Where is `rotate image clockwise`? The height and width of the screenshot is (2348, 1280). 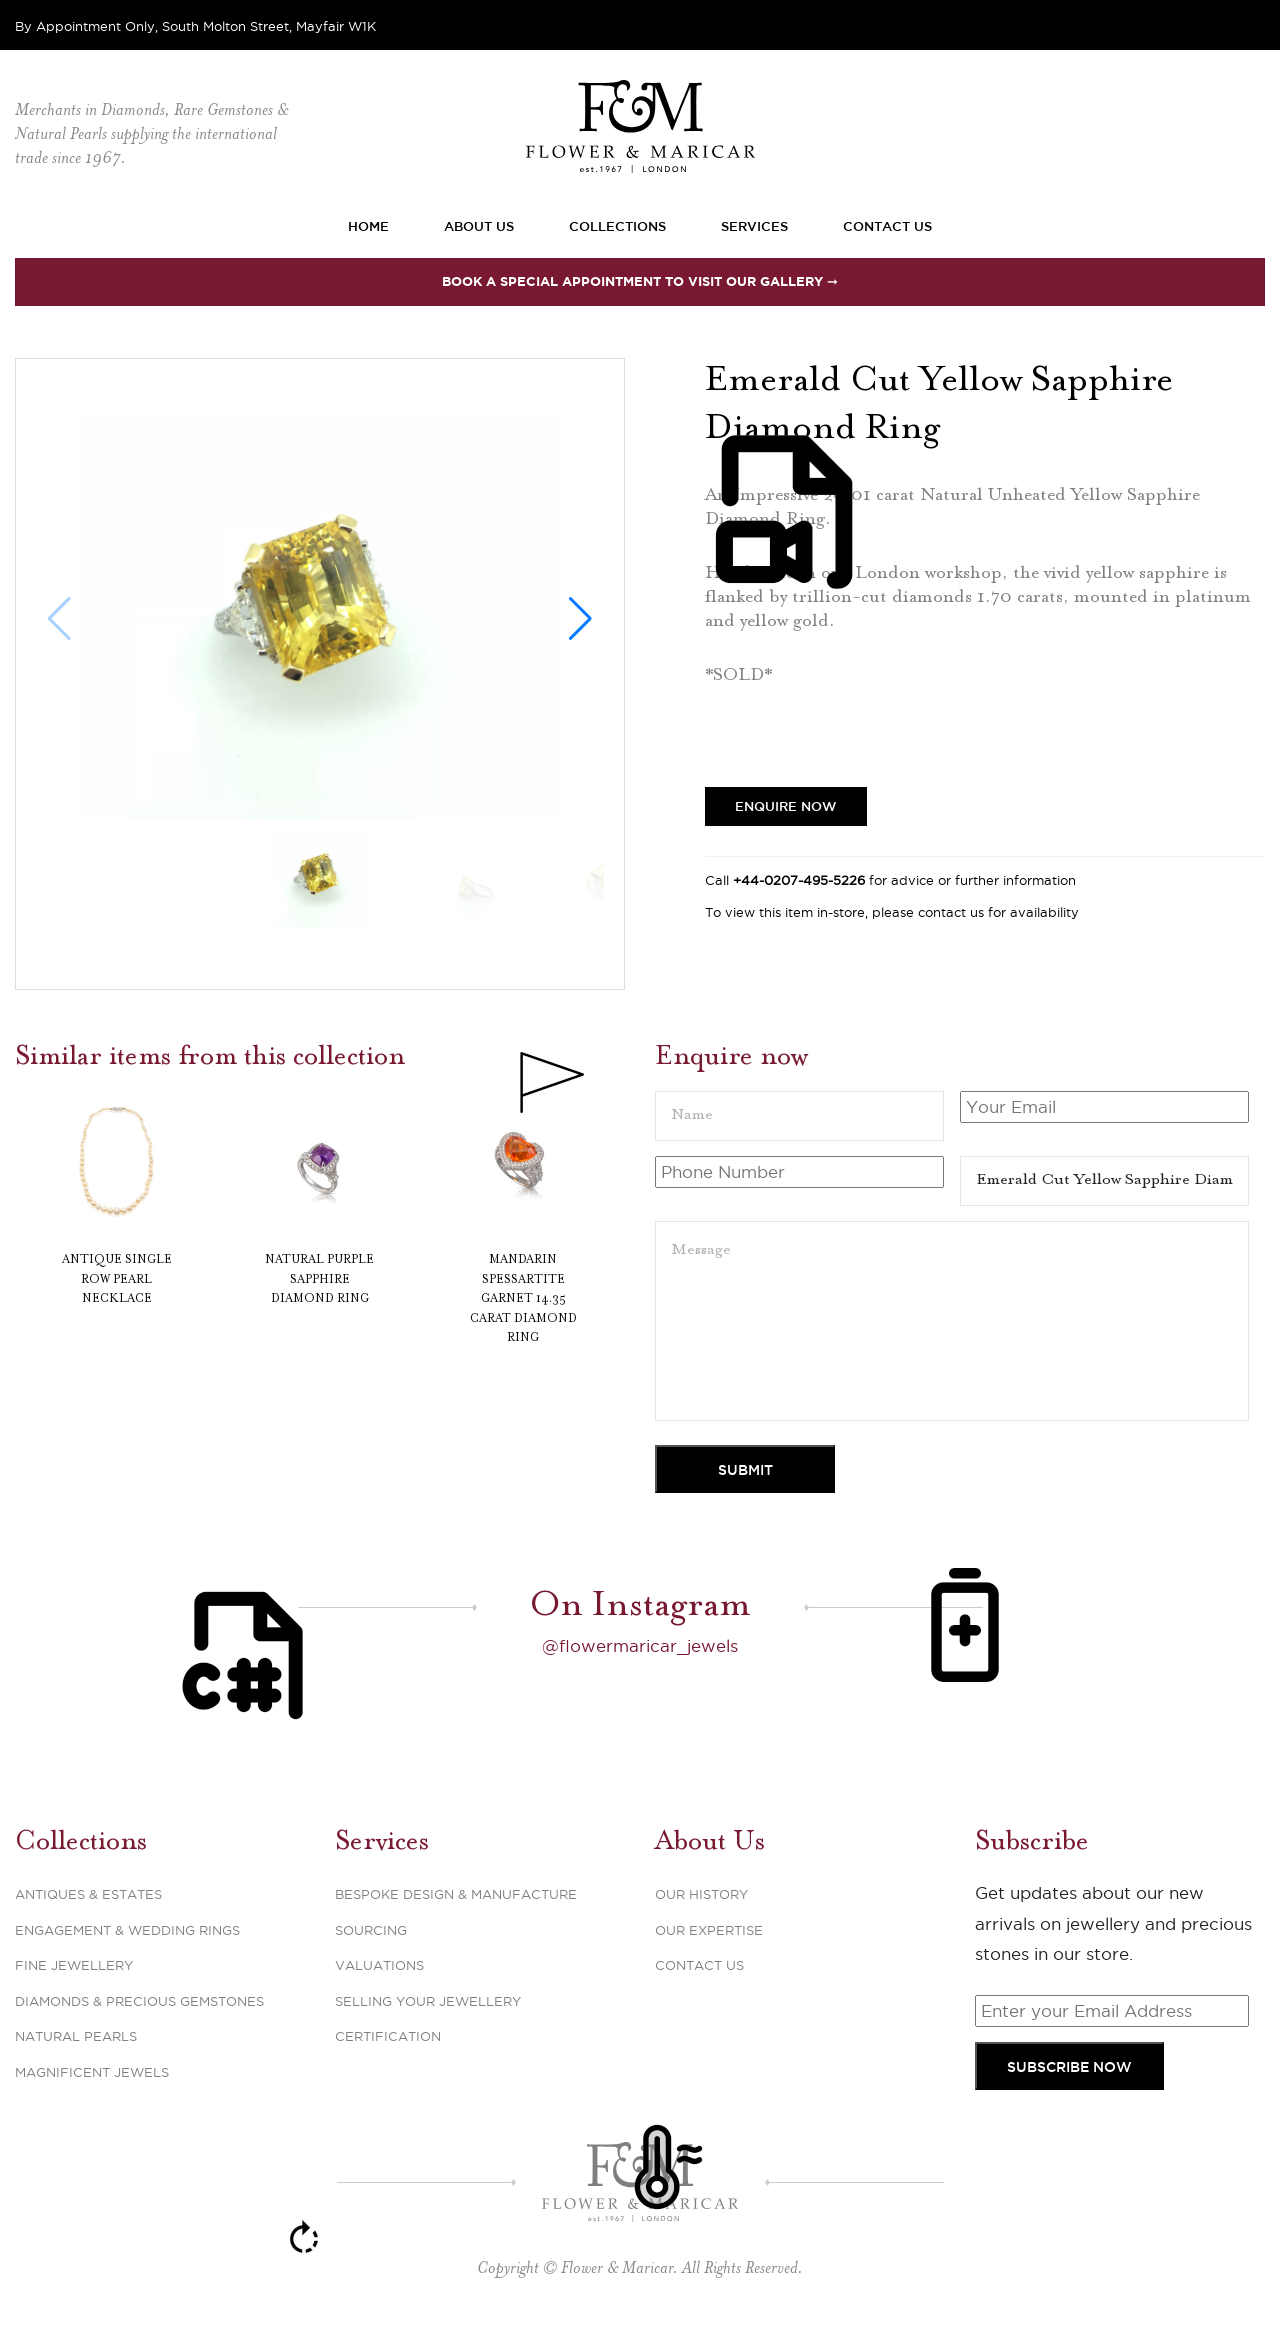 rotate image clockwise is located at coordinates (304, 2239).